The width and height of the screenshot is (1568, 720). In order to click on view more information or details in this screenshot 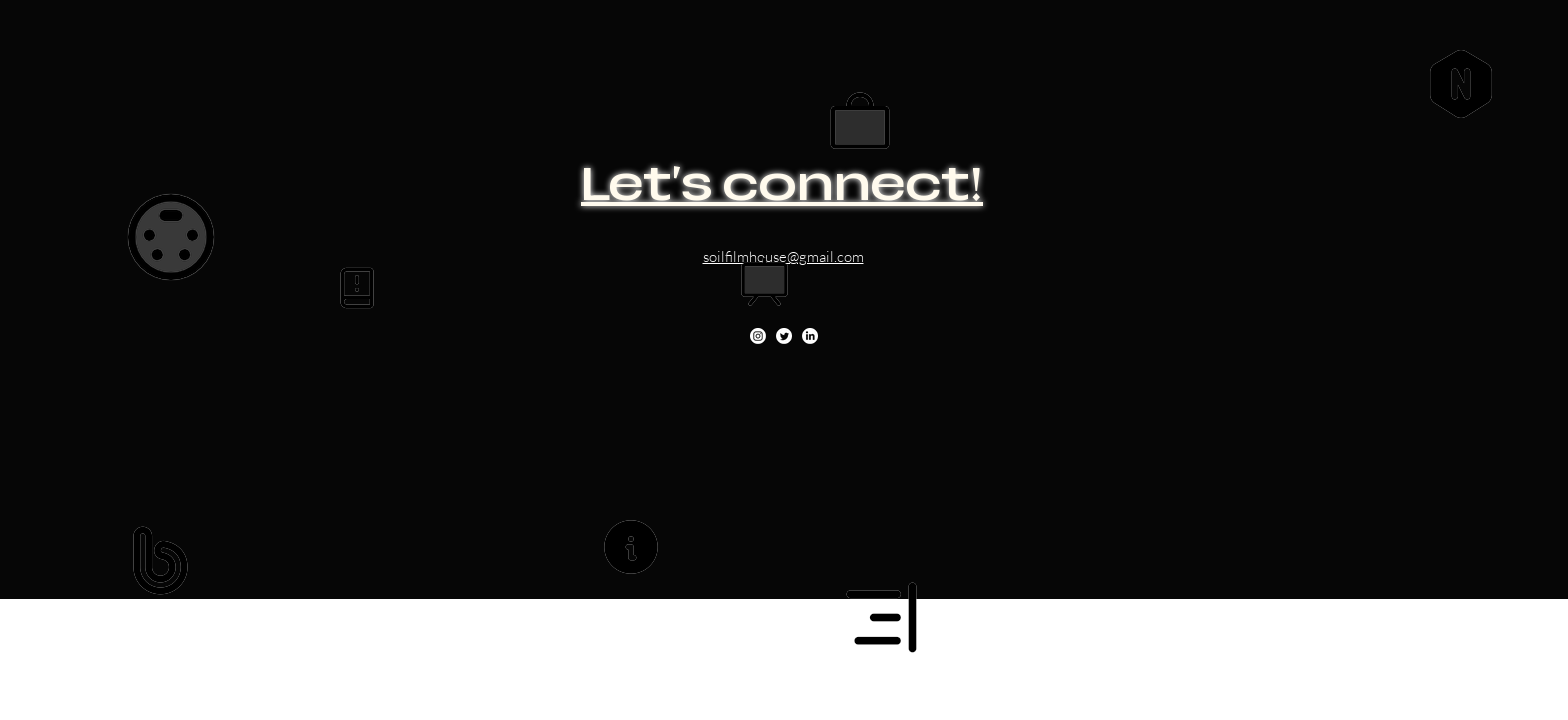, I will do `click(631, 547)`.